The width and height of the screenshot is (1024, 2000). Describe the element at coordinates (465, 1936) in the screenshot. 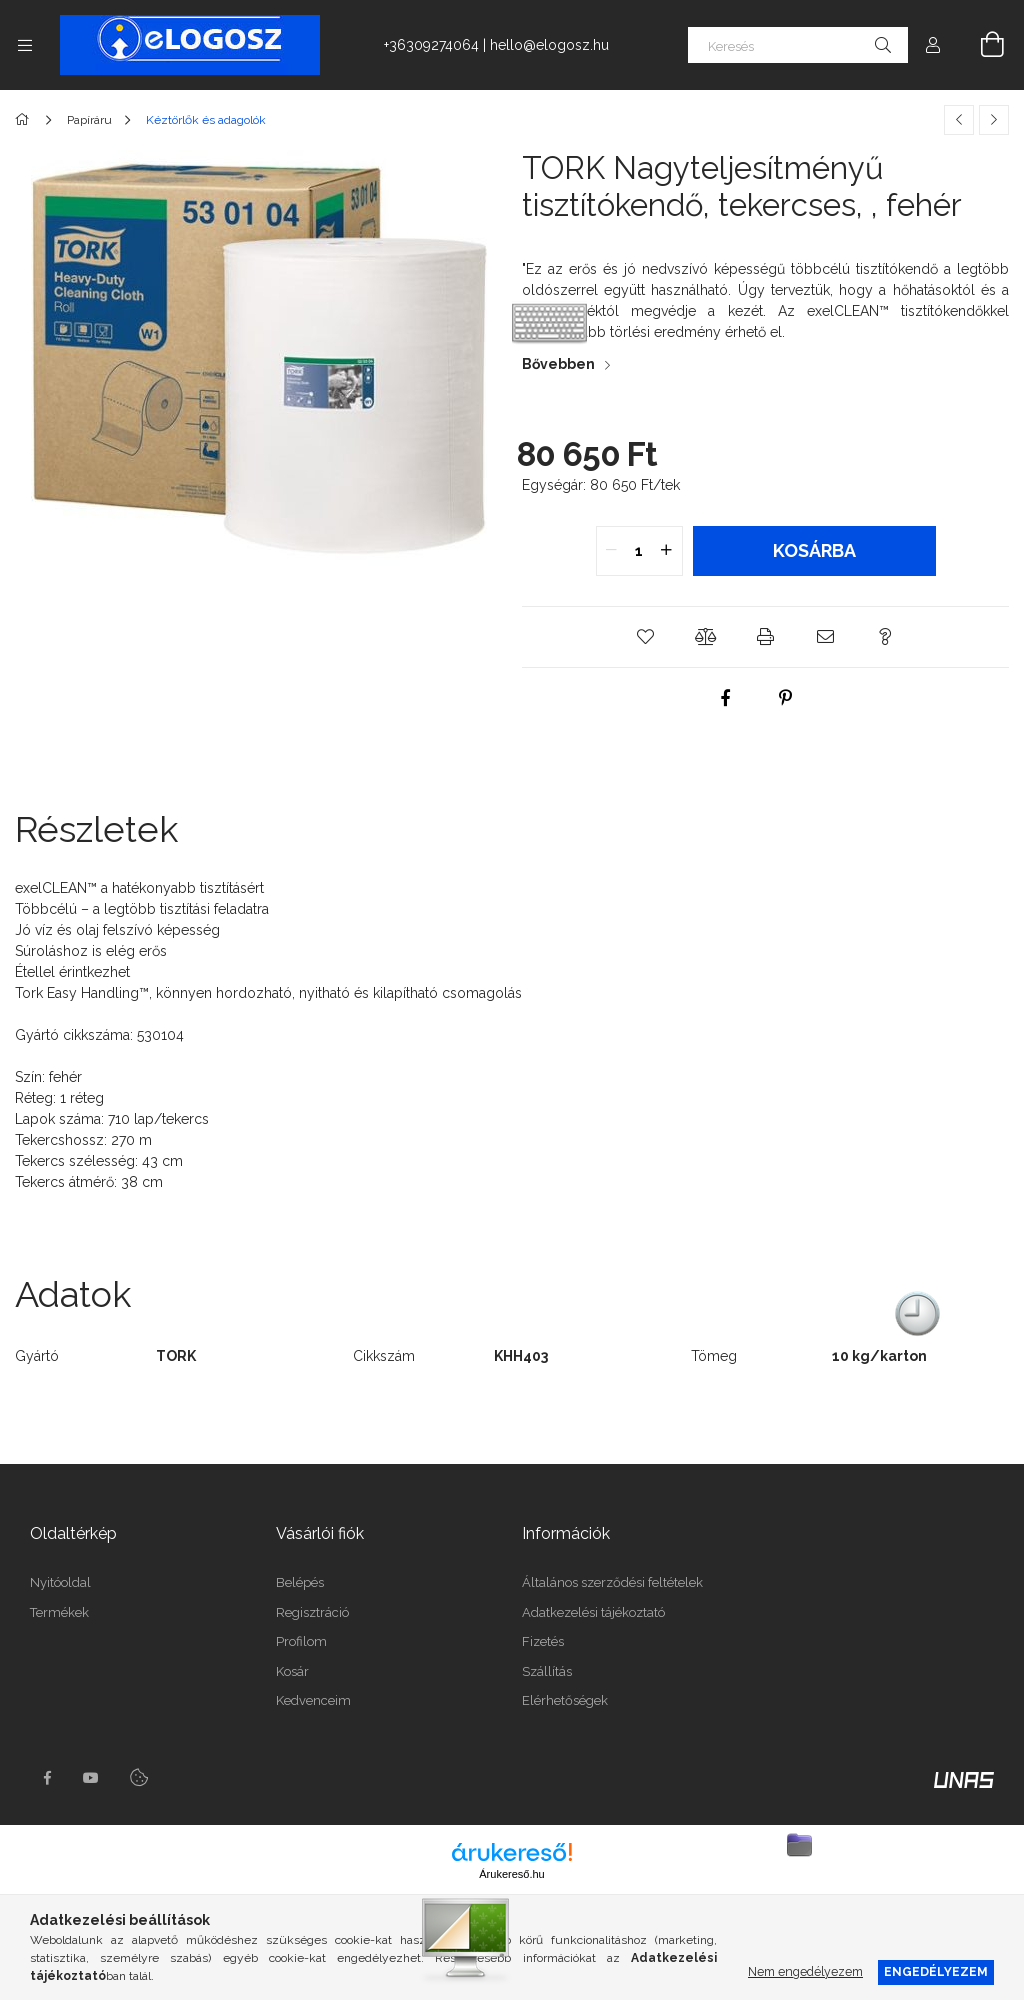

I see `change desktop wallpaper` at that location.